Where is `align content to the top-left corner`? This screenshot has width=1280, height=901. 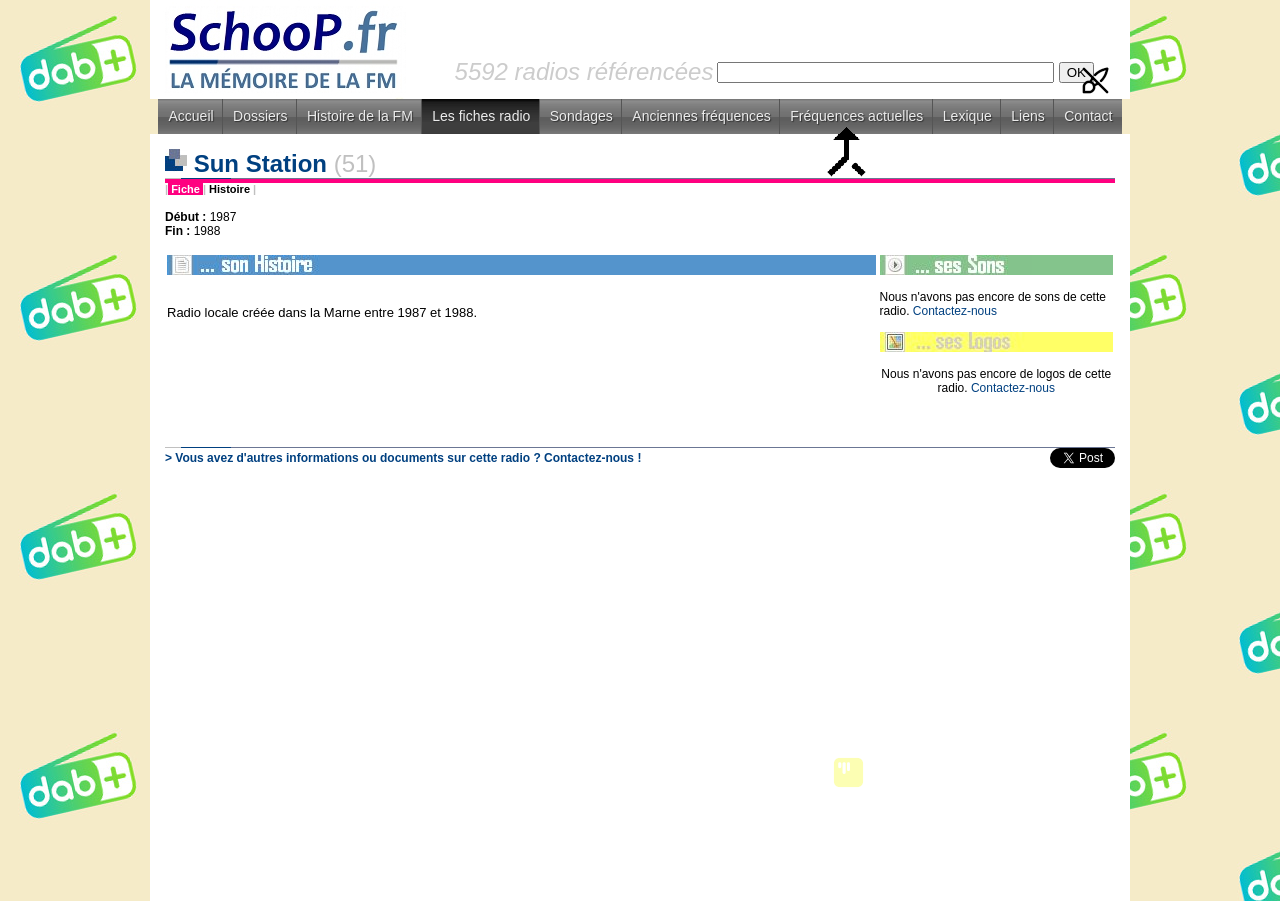 align content to the top-left corner is located at coordinates (848, 772).